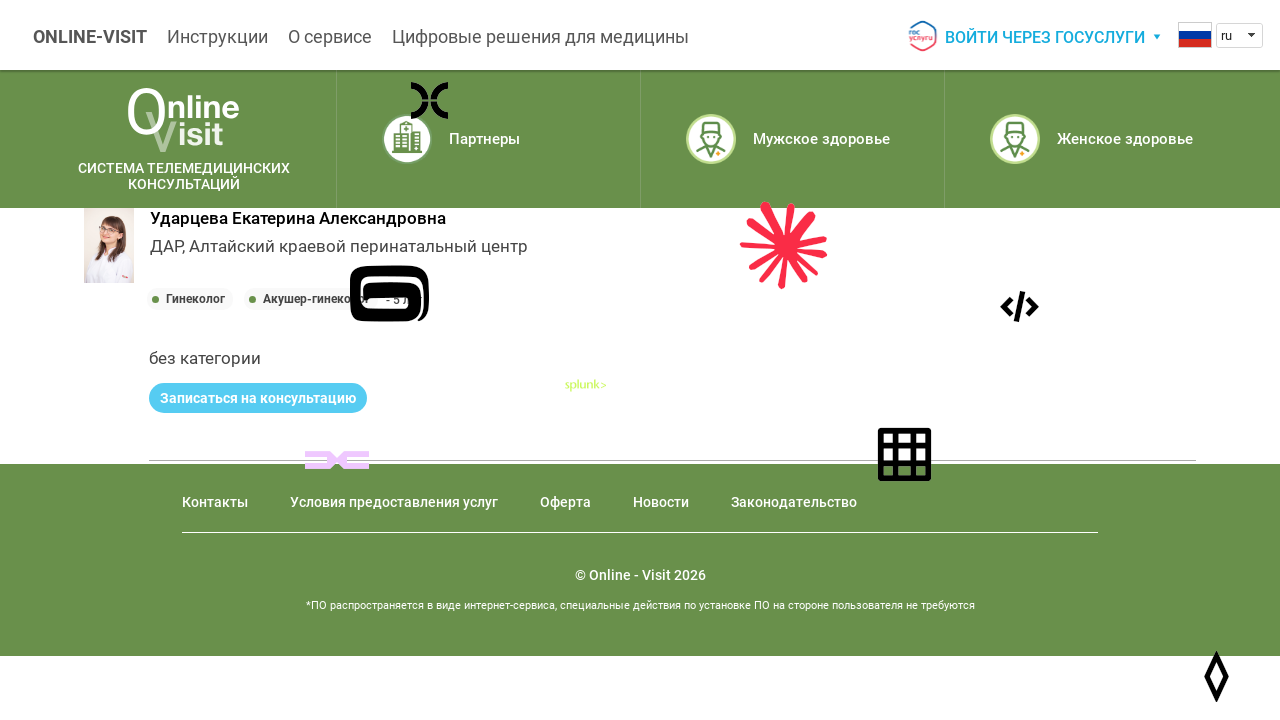 Image resolution: width=1280 pixels, height=720 pixels. I want to click on switch to grid view layout, so click(904, 454).